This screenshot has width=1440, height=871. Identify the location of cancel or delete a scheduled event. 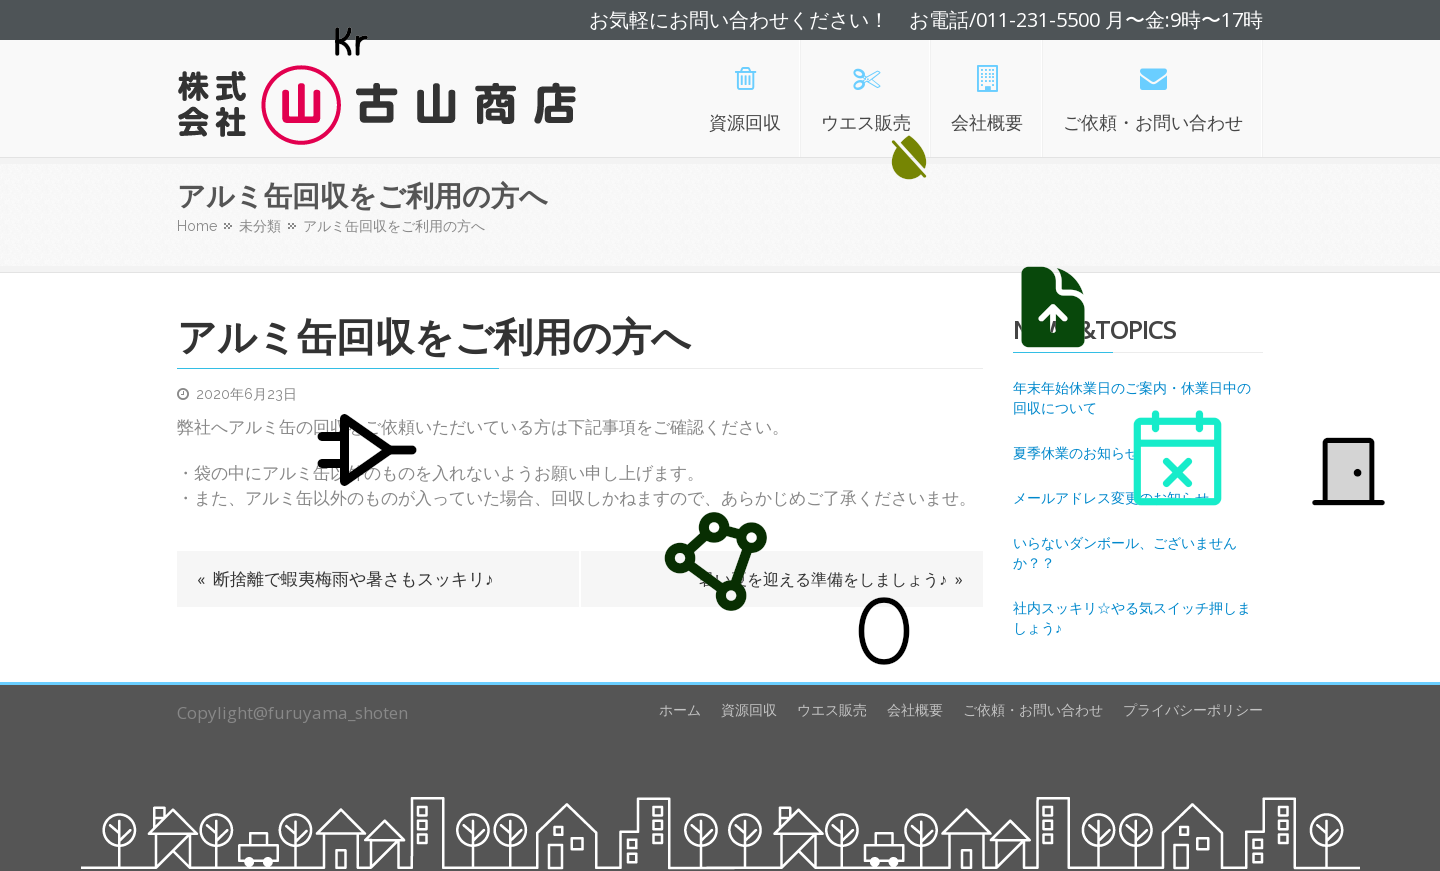
(1177, 461).